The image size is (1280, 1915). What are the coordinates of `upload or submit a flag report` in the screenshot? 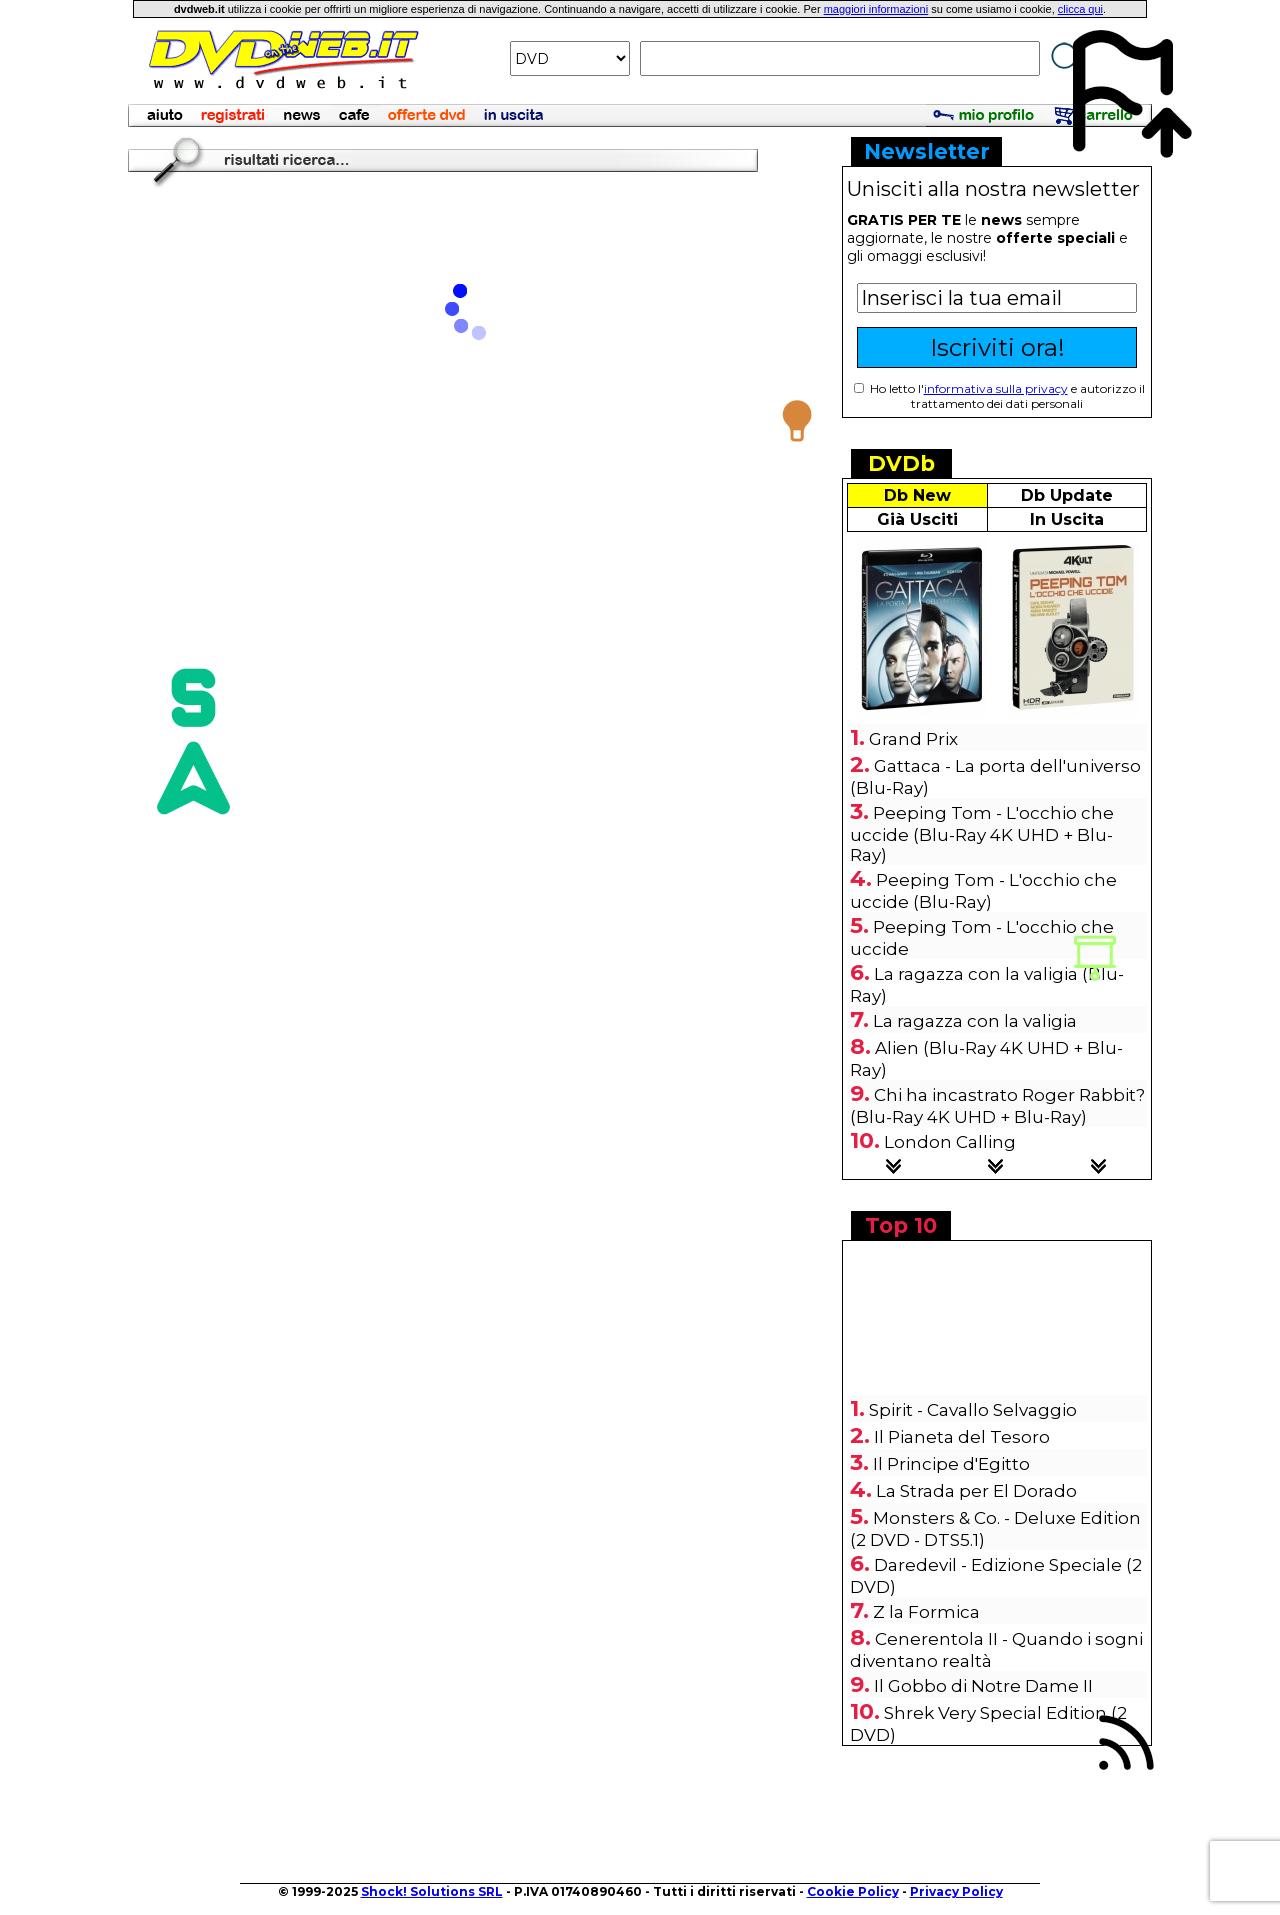 It's located at (1123, 89).